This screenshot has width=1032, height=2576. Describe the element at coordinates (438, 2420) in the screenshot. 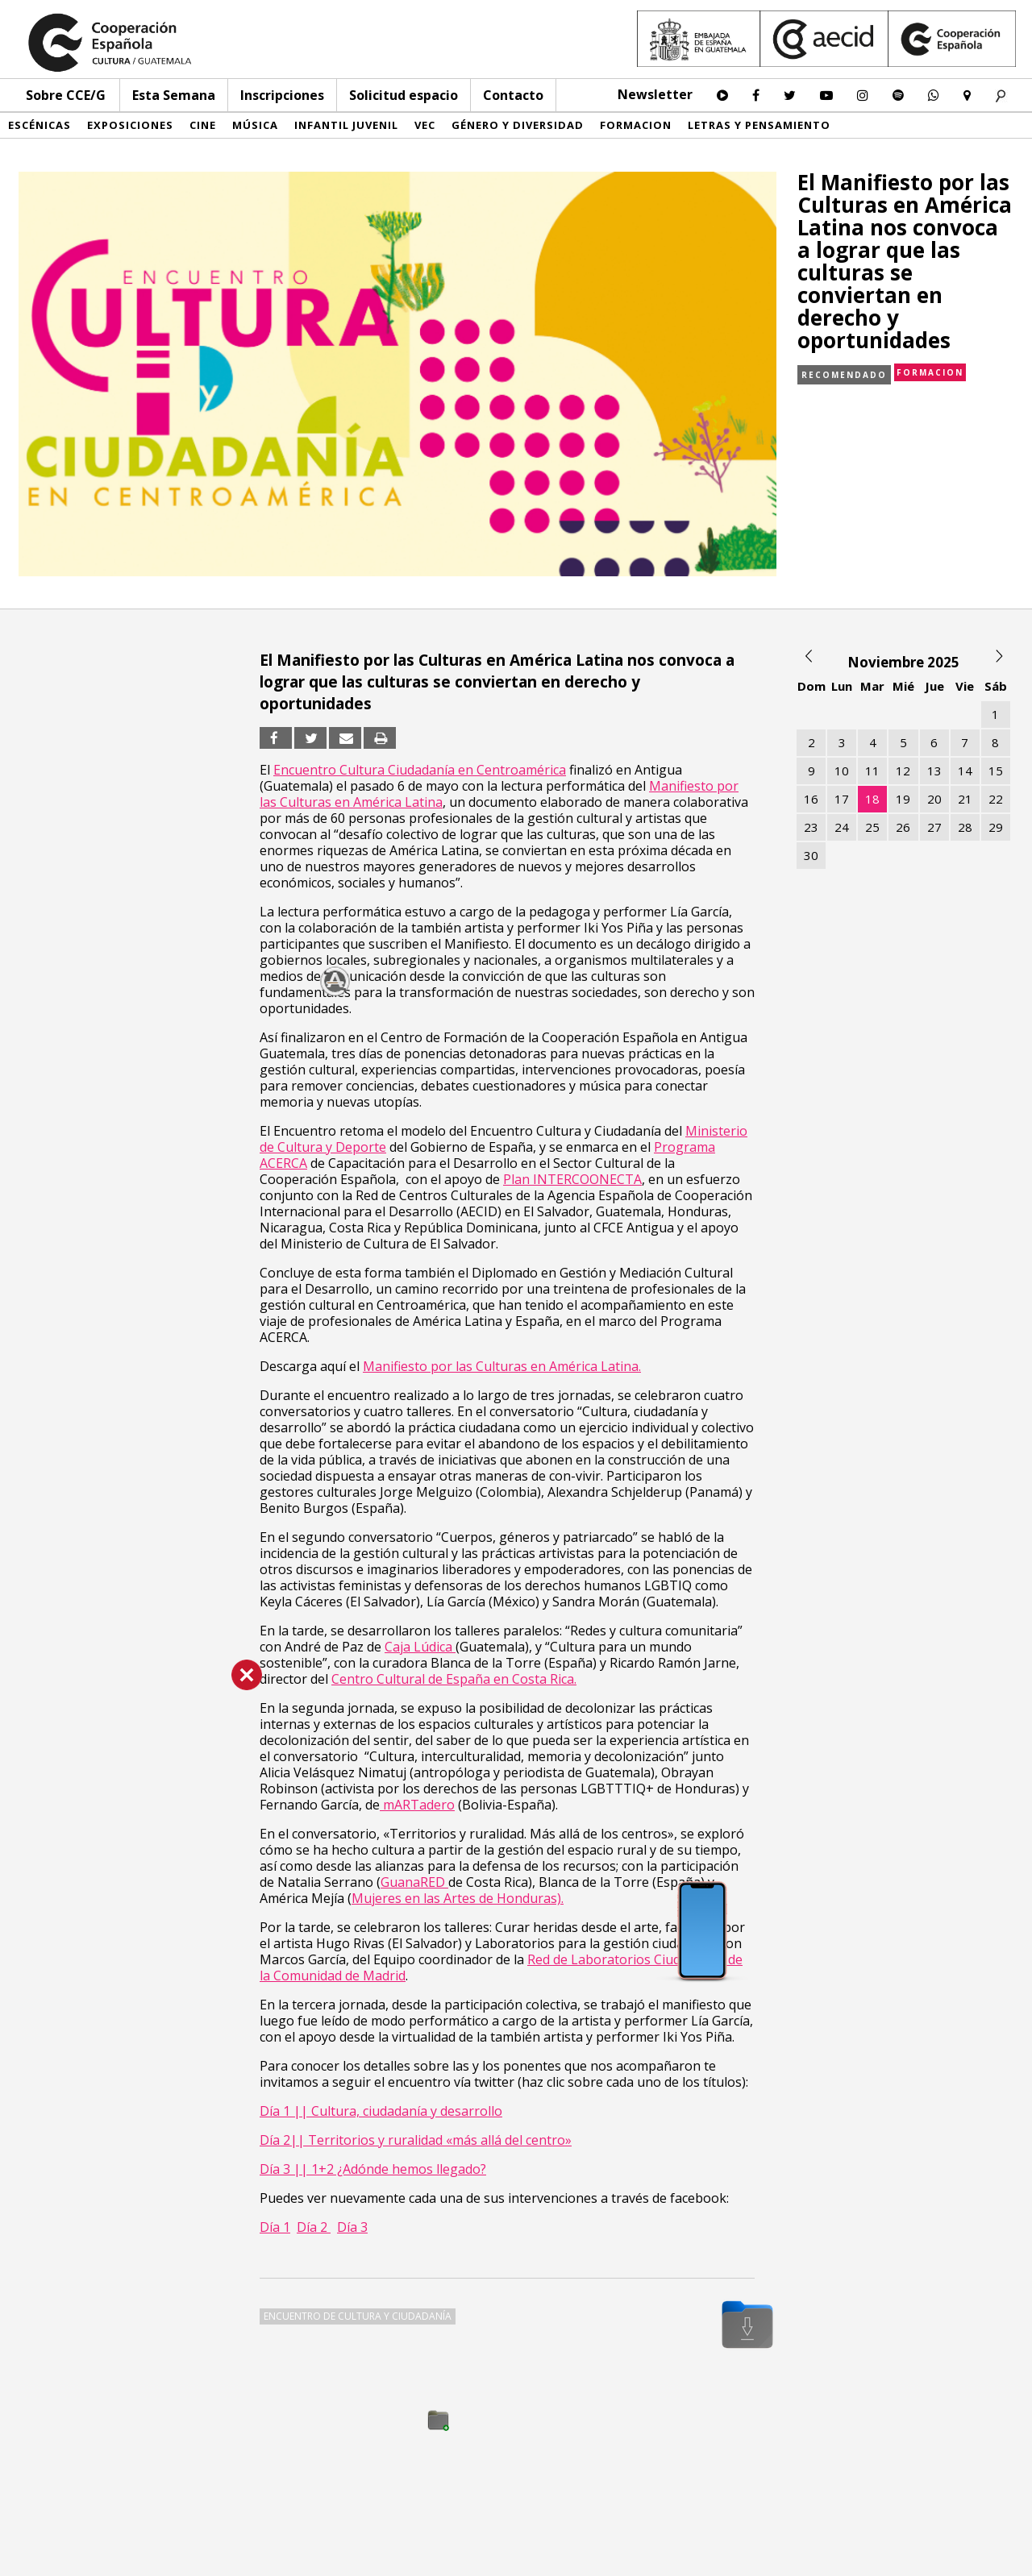

I see `create a new folder` at that location.